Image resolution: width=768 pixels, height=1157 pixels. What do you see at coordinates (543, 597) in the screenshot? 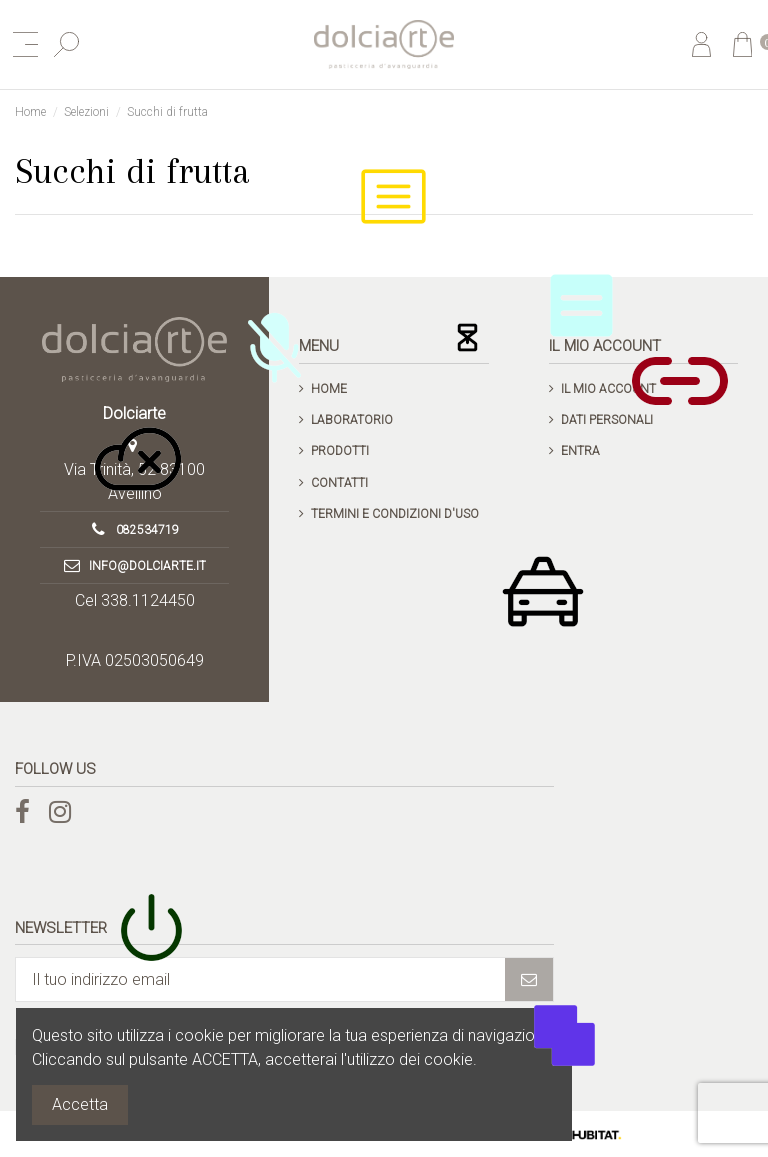
I see `request a taxi or cab ride` at bounding box center [543, 597].